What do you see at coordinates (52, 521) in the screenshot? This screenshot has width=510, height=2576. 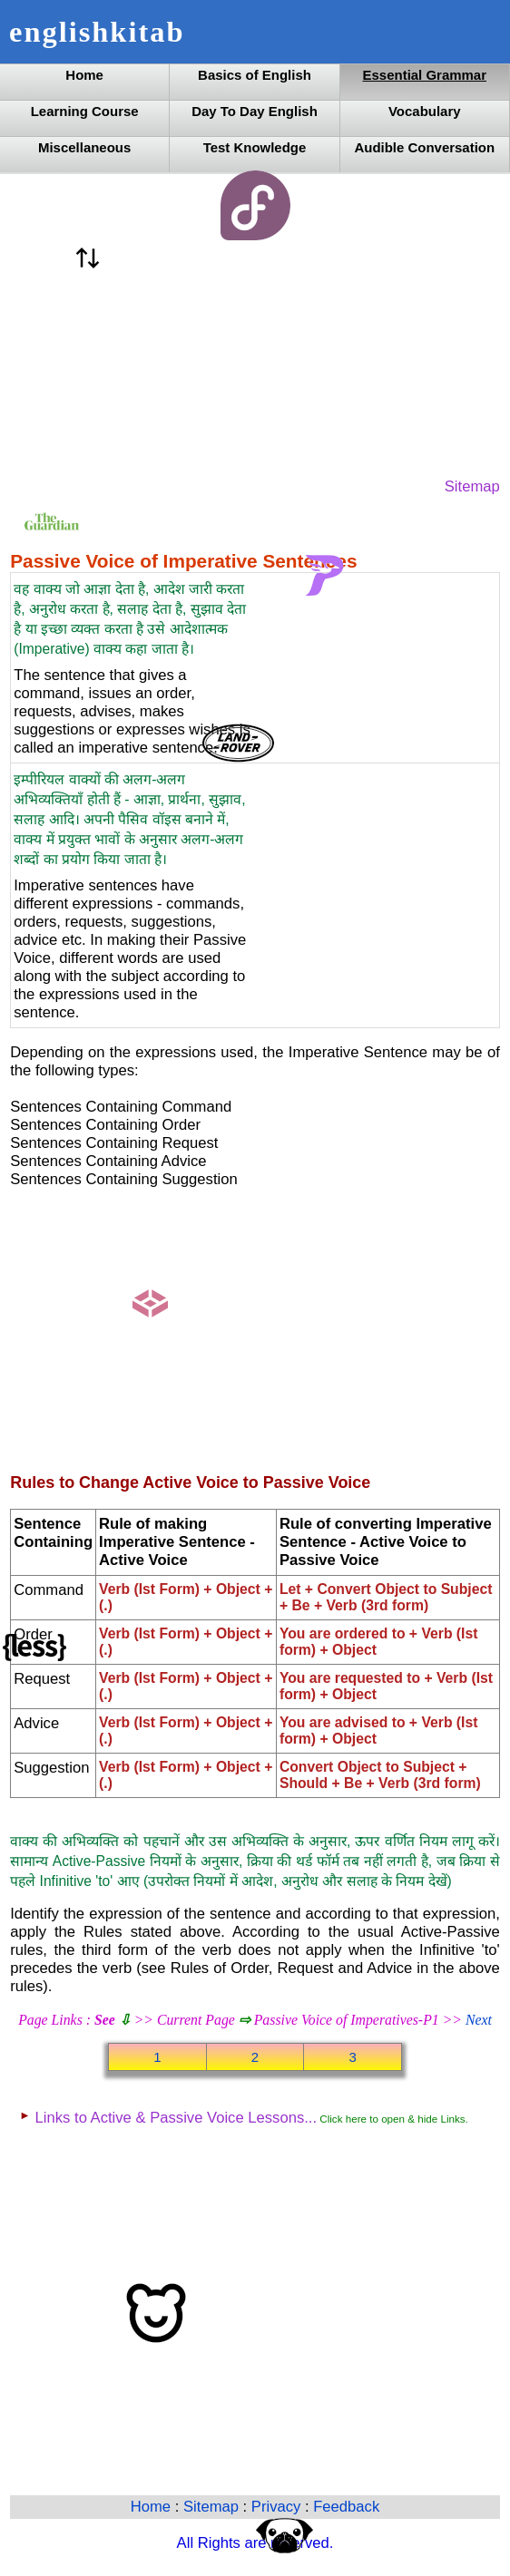 I see `open The Guardian news app` at bounding box center [52, 521].